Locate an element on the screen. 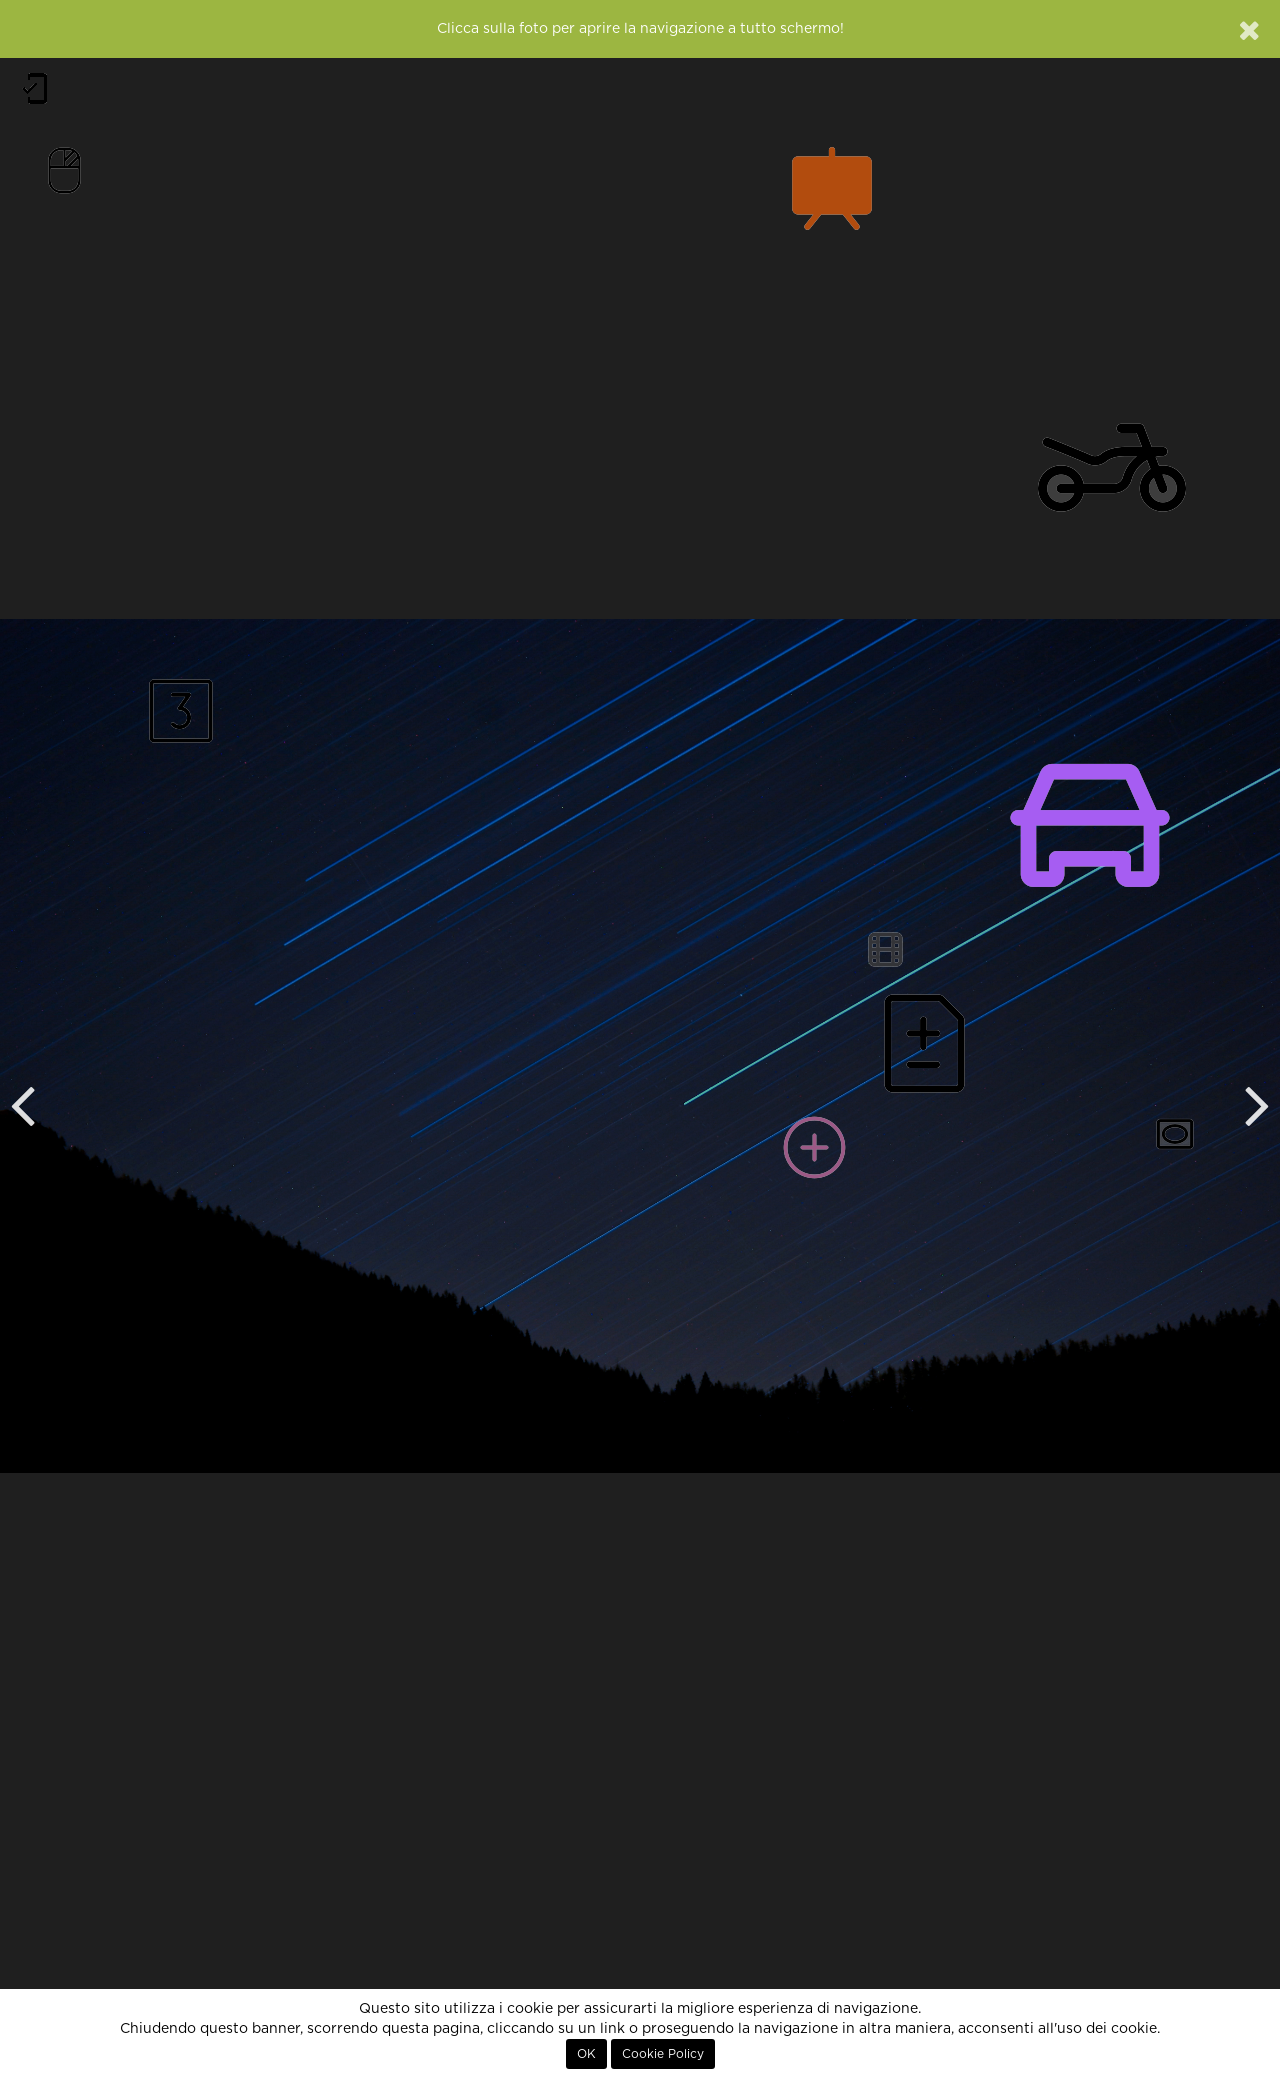 Image resolution: width=1280 pixels, height=2079 pixels. select motorcycle as vehicle type is located at coordinates (1112, 470).